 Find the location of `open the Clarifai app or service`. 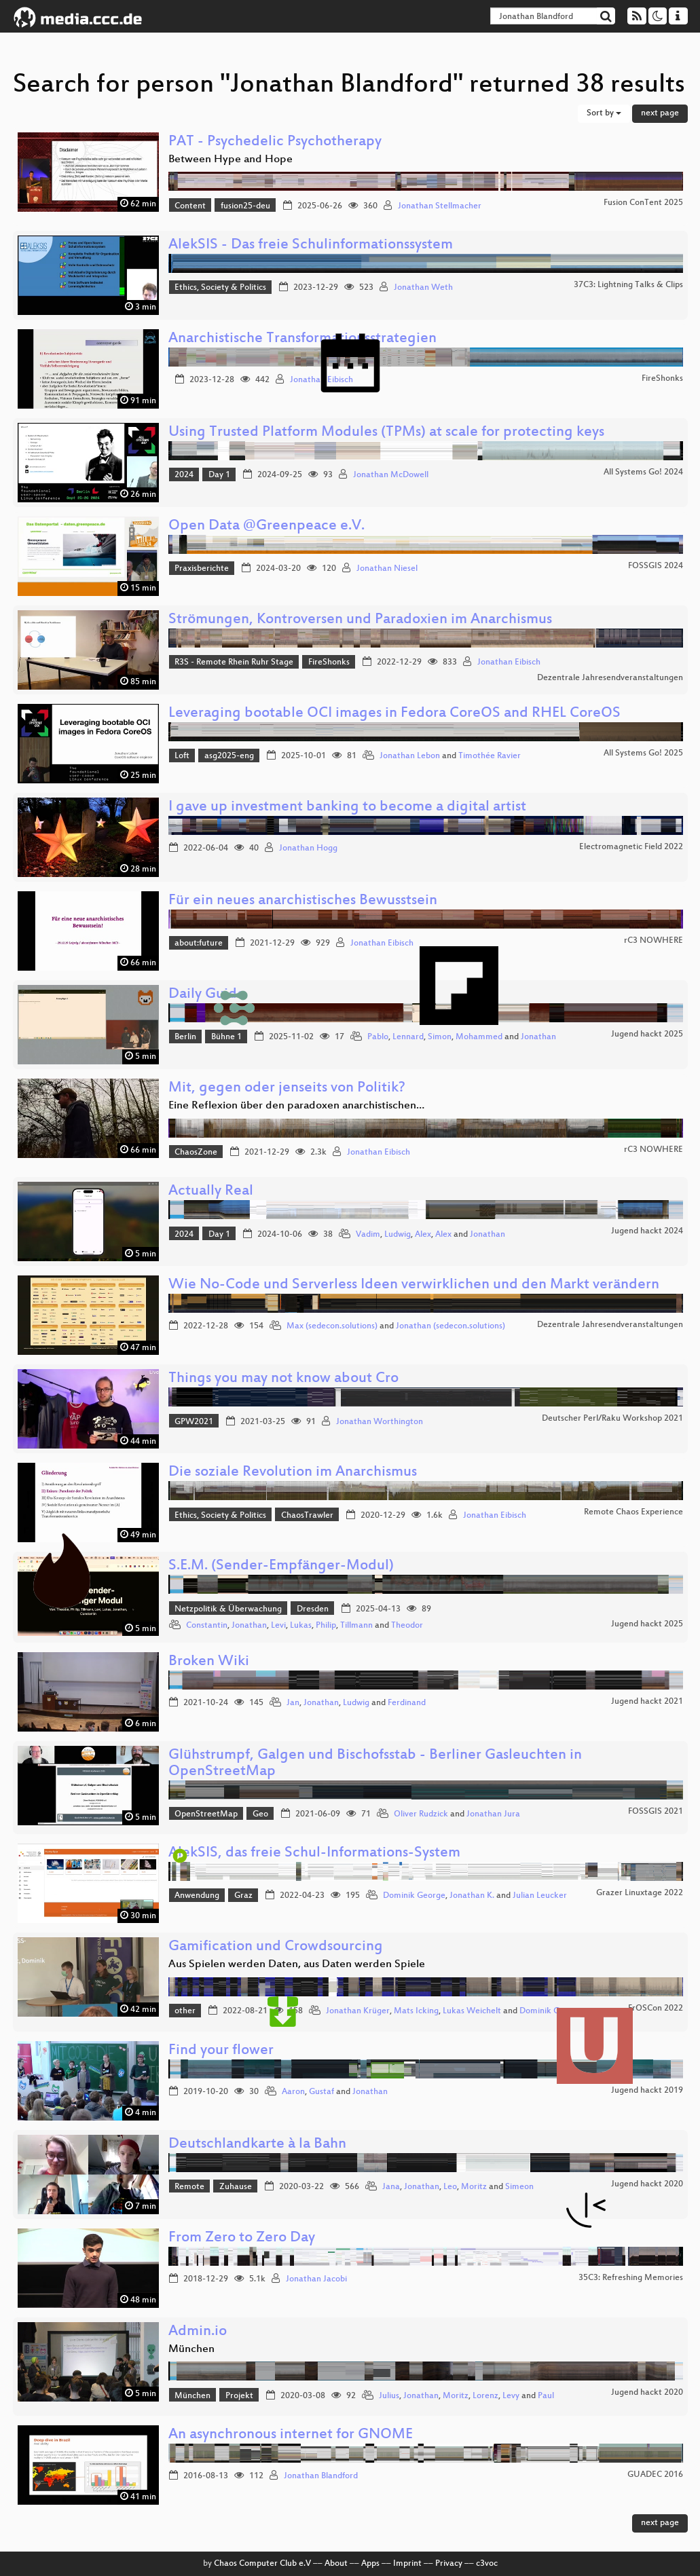

open the Clarifai app or service is located at coordinates (234, 1008).